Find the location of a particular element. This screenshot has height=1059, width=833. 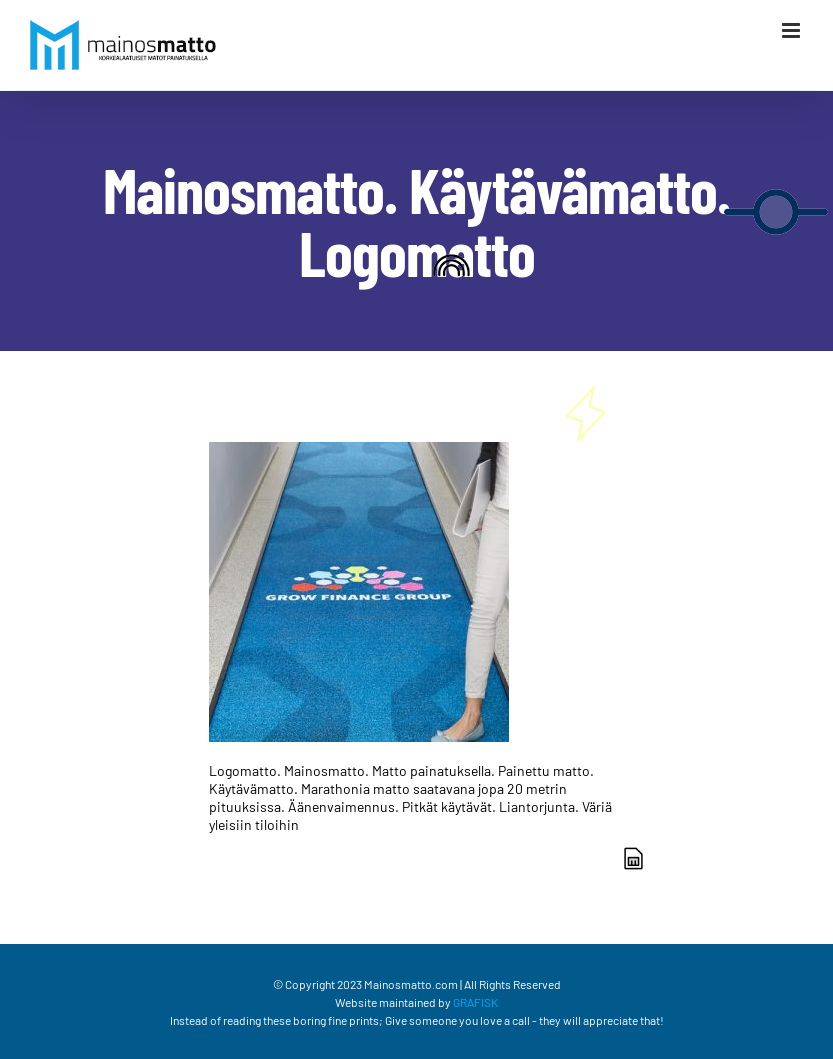

manage sim card settings is located at coordinates (633, 858).